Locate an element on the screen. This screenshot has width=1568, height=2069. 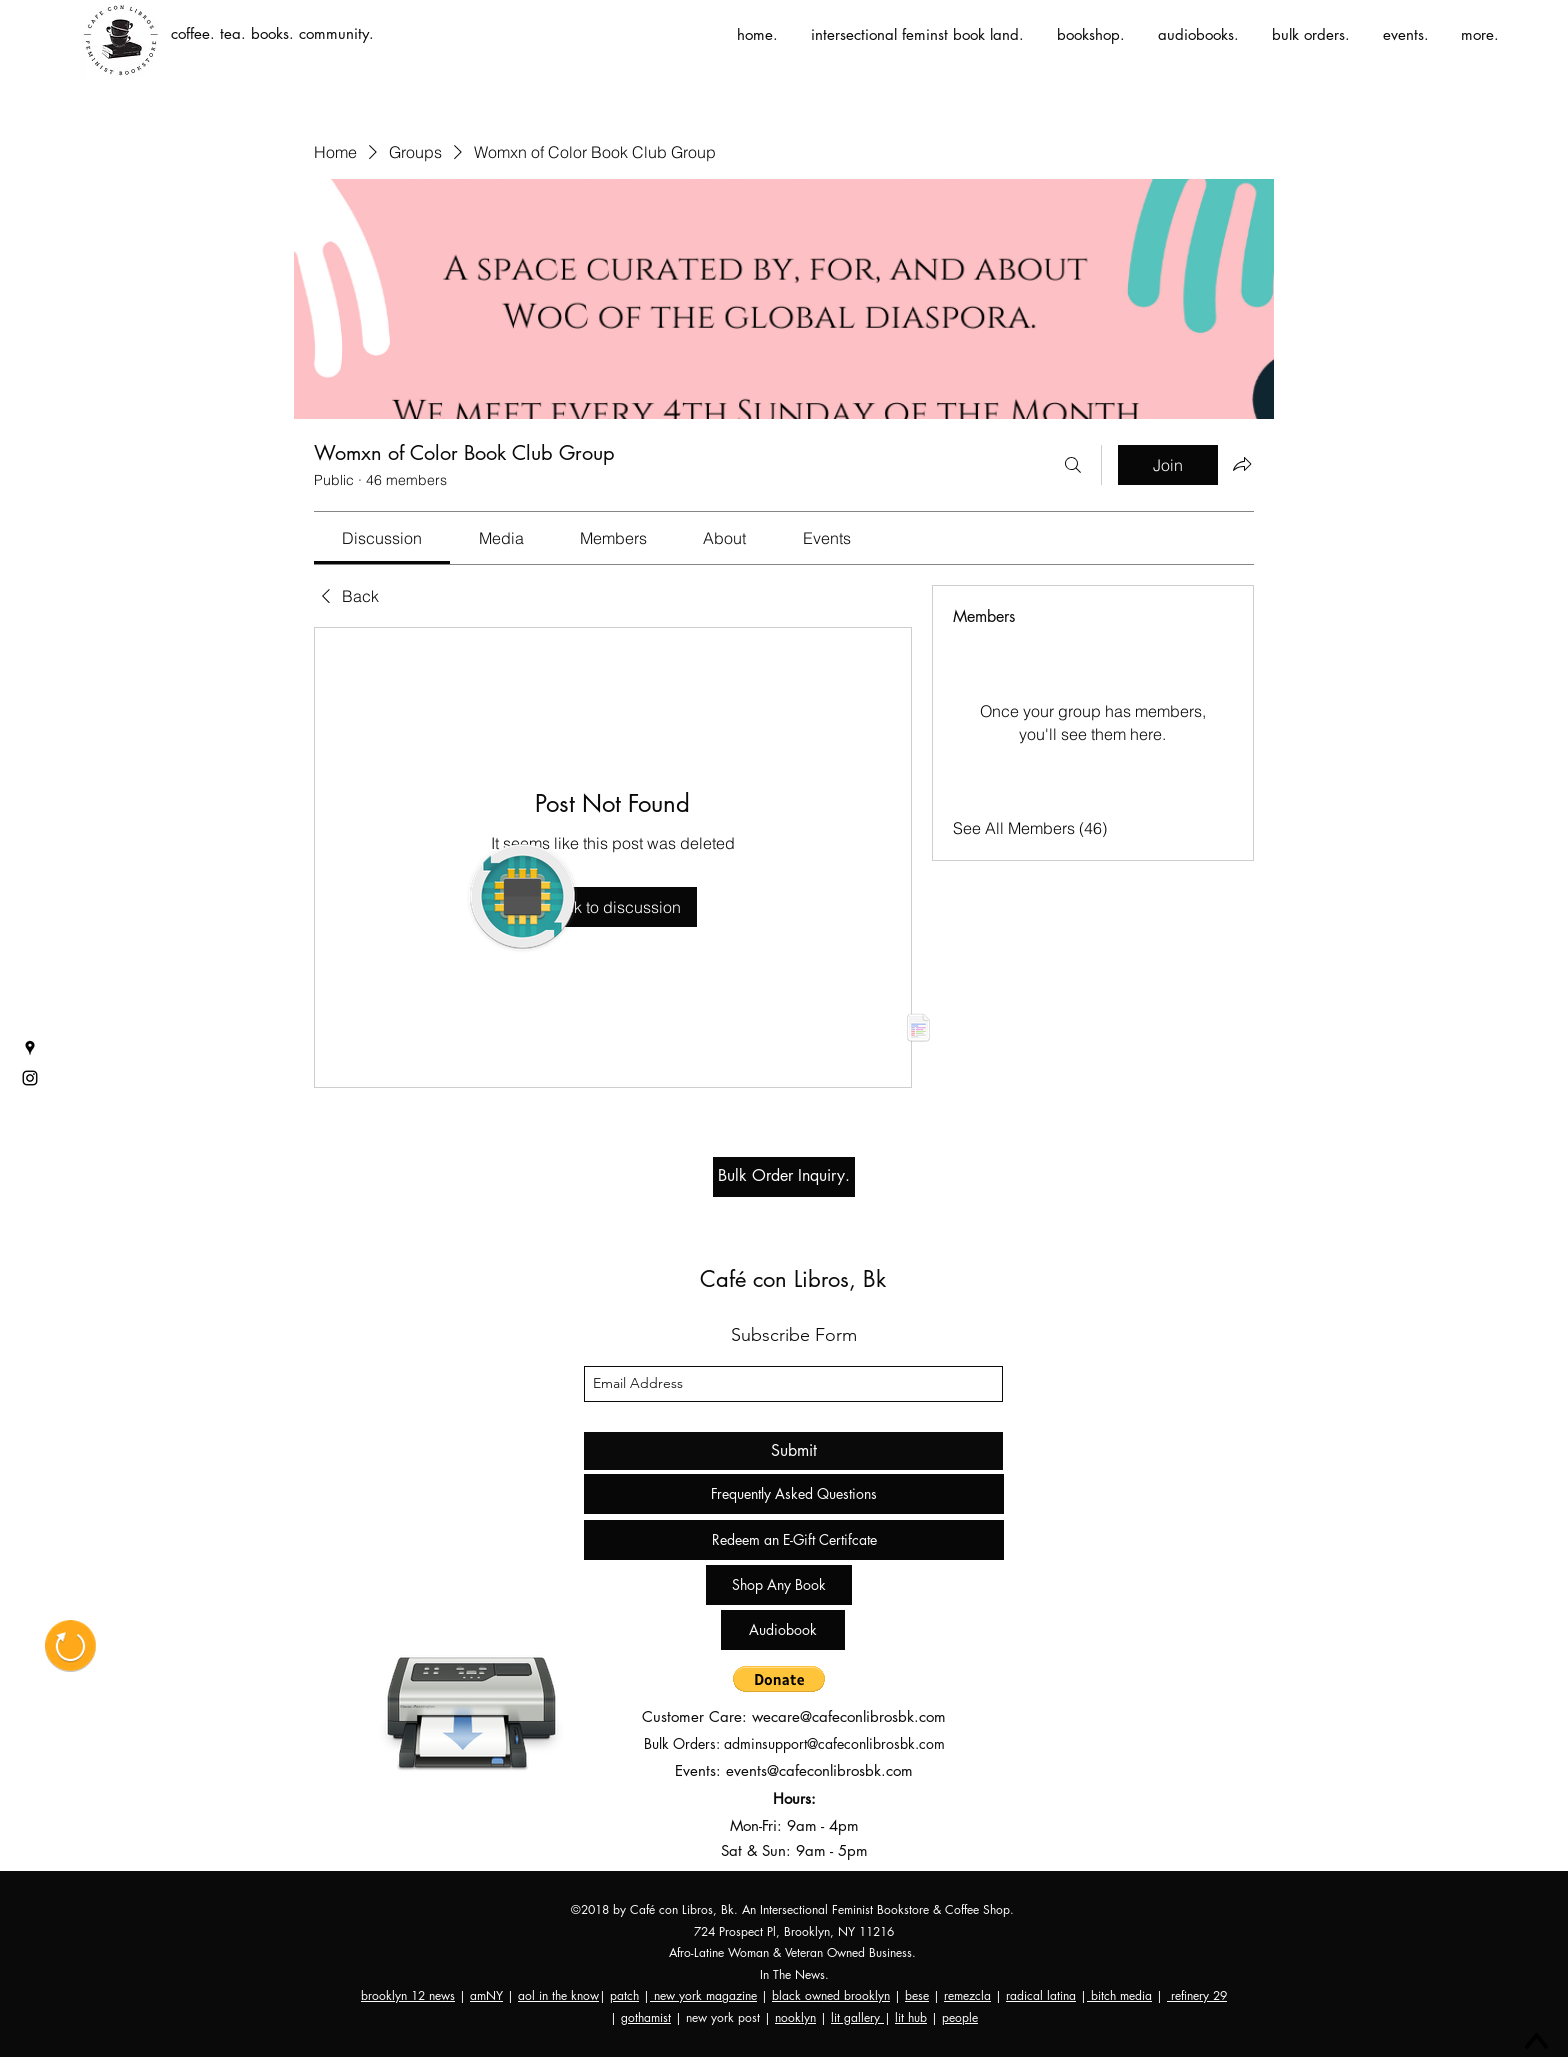
indicates a document is currently printing is located at coordinates (471, 1709).